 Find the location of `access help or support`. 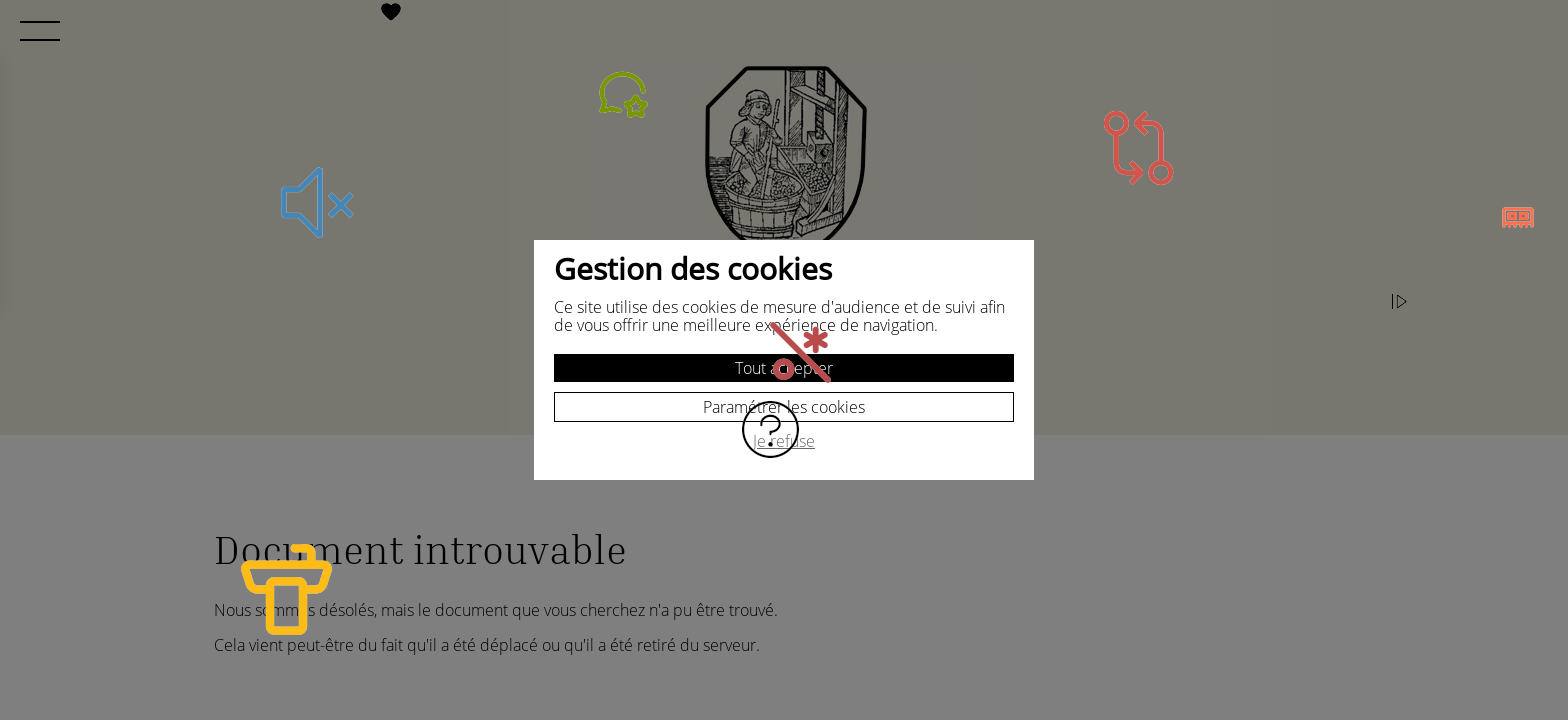

access help or support is located at coordinates (770, 429).